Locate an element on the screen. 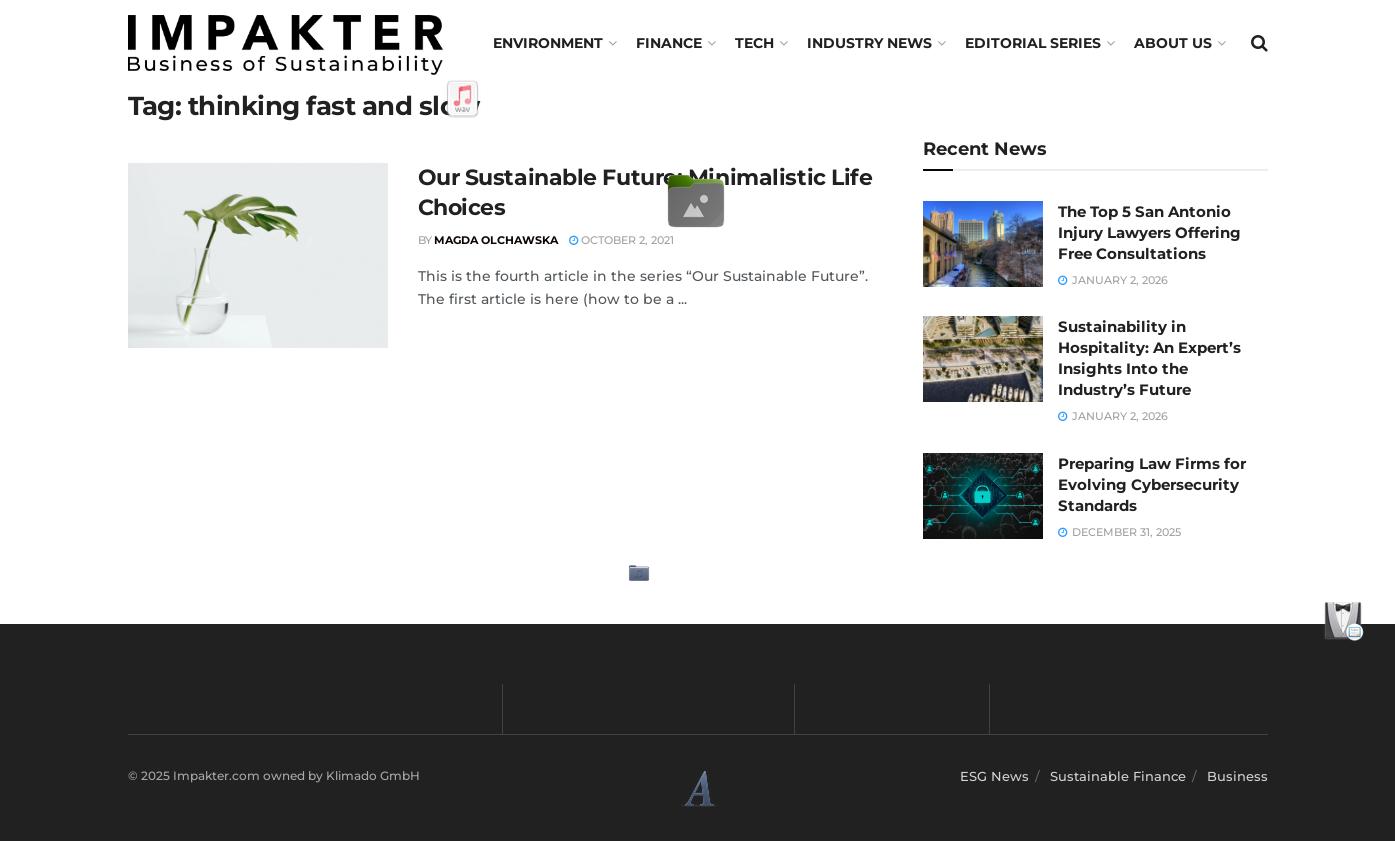  open your music files folder is located at coordinates (639, 573).